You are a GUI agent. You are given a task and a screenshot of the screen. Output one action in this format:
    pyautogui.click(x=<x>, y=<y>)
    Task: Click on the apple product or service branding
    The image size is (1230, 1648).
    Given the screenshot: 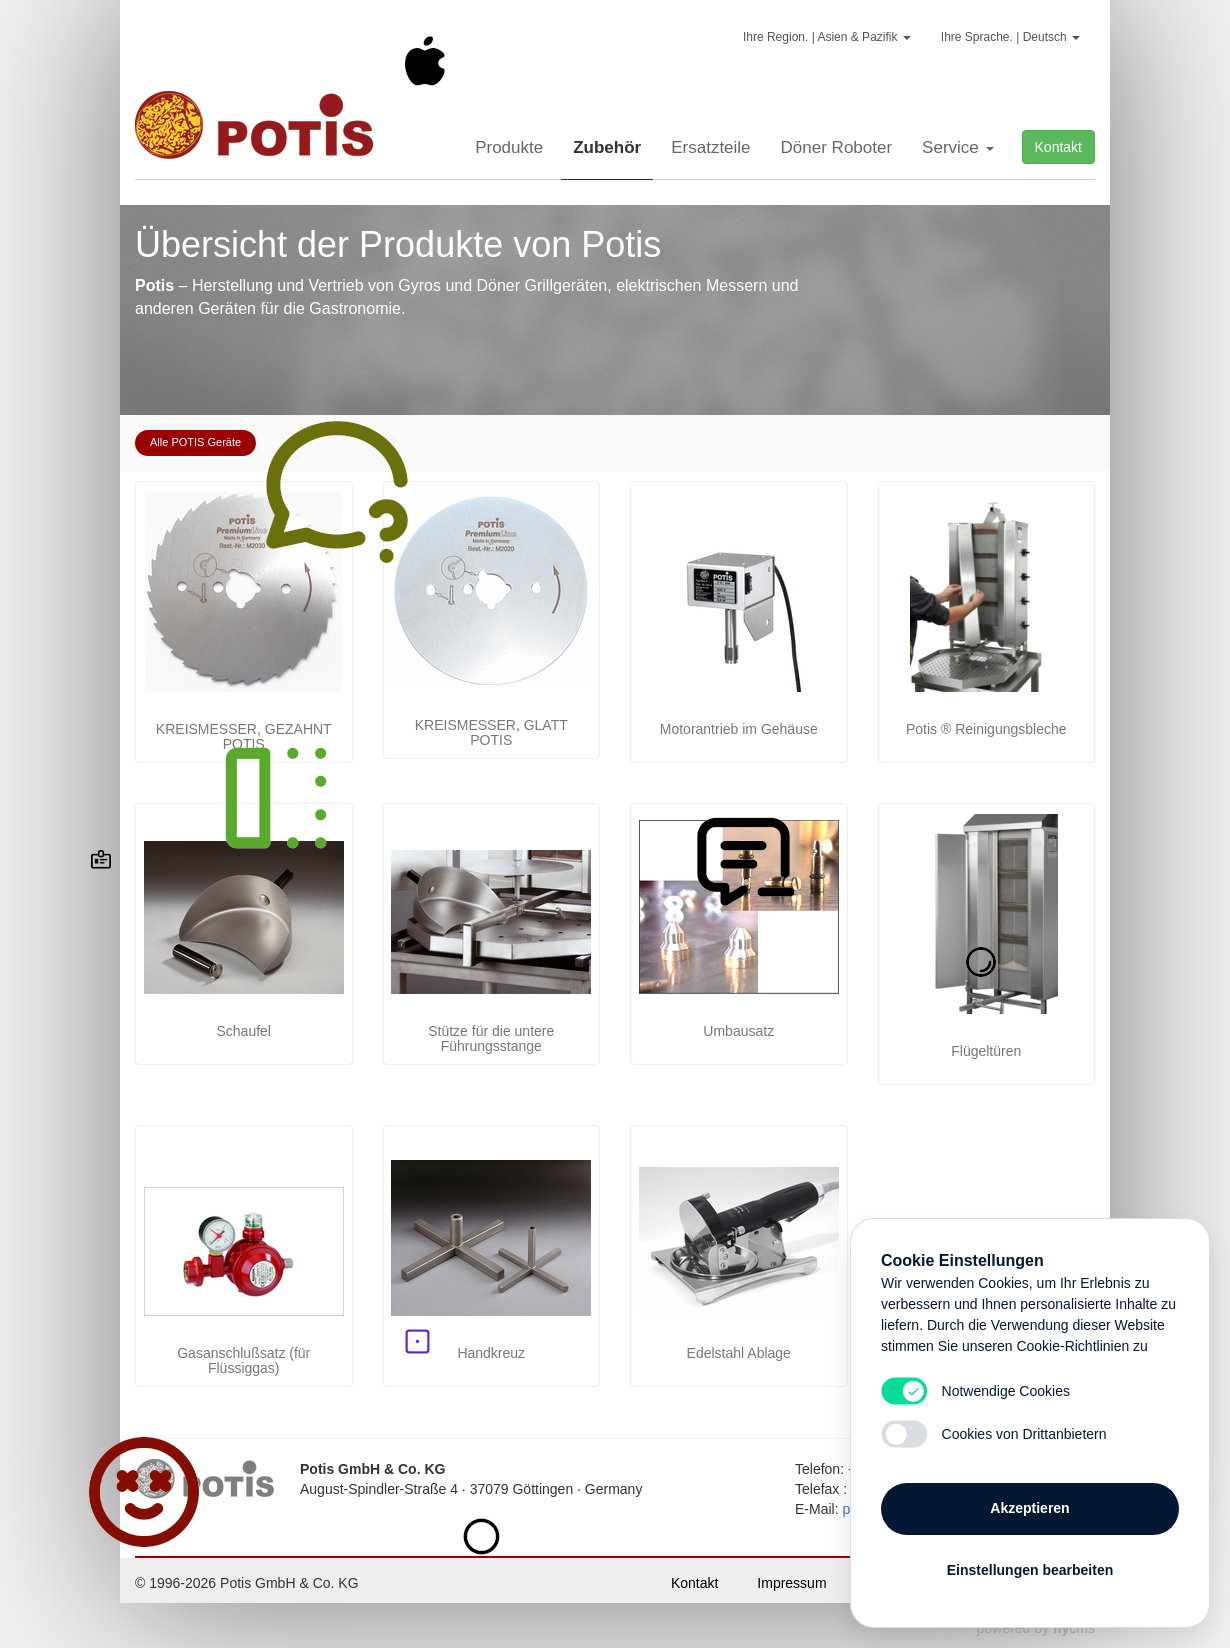 What is the action you would take?
    pyautogui.click(x=426, y=62)
    